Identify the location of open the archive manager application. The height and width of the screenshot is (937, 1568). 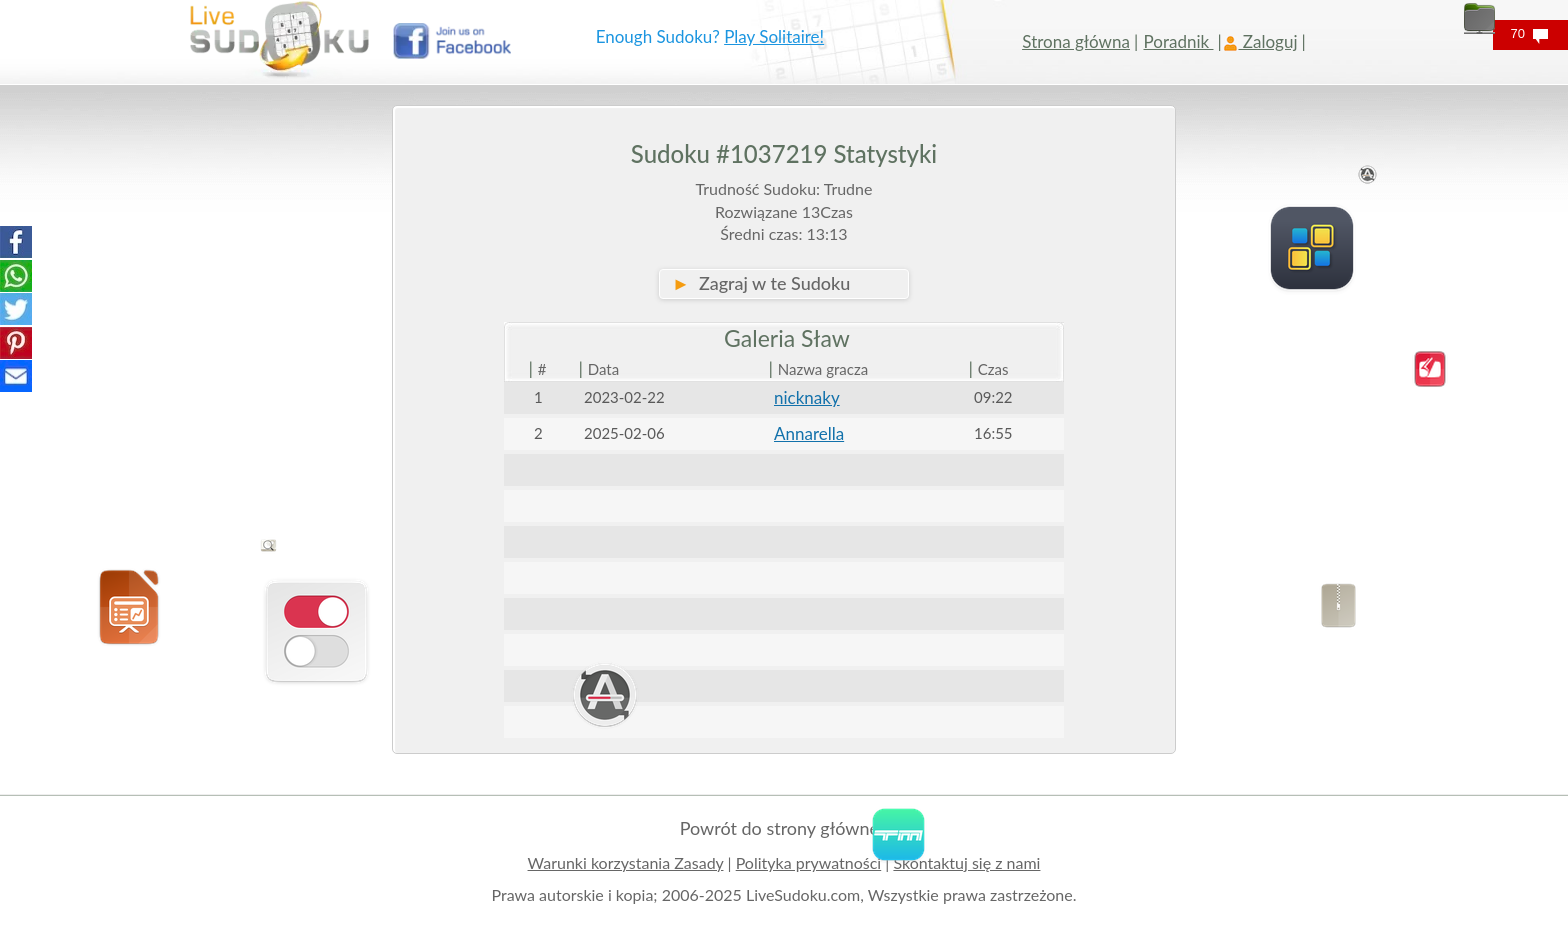
(1338, 605).